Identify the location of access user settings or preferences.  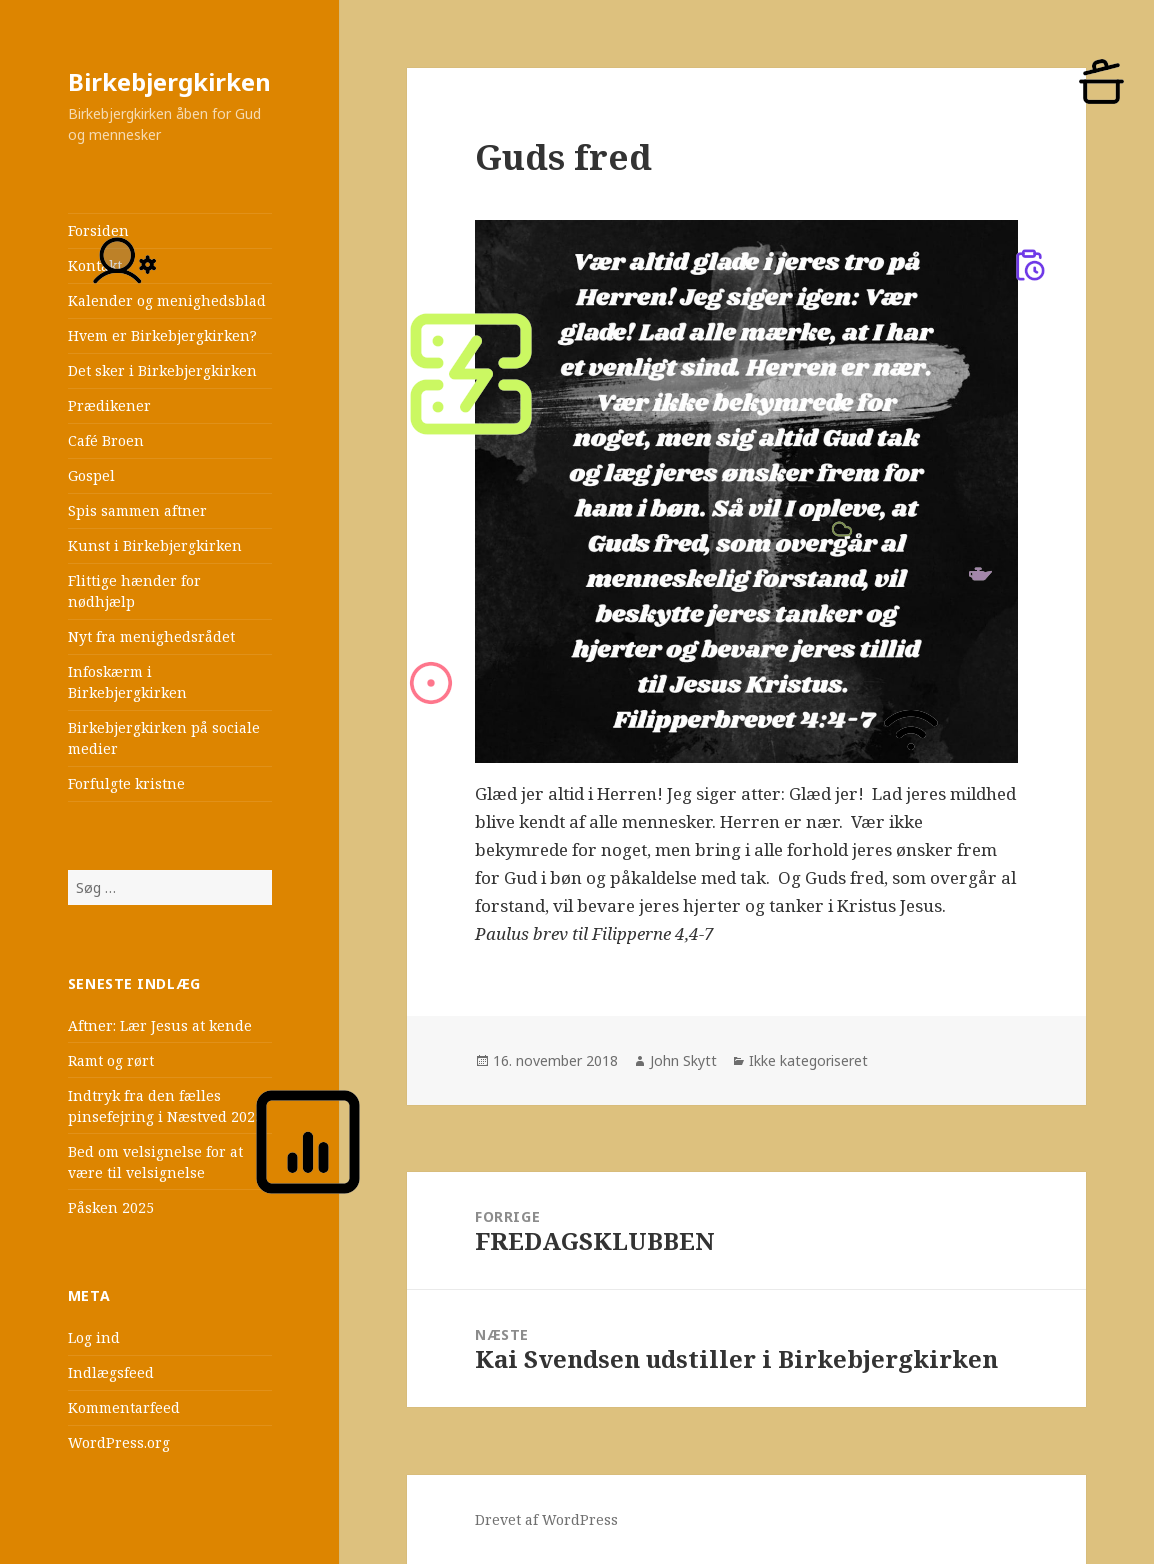
(122, 262).